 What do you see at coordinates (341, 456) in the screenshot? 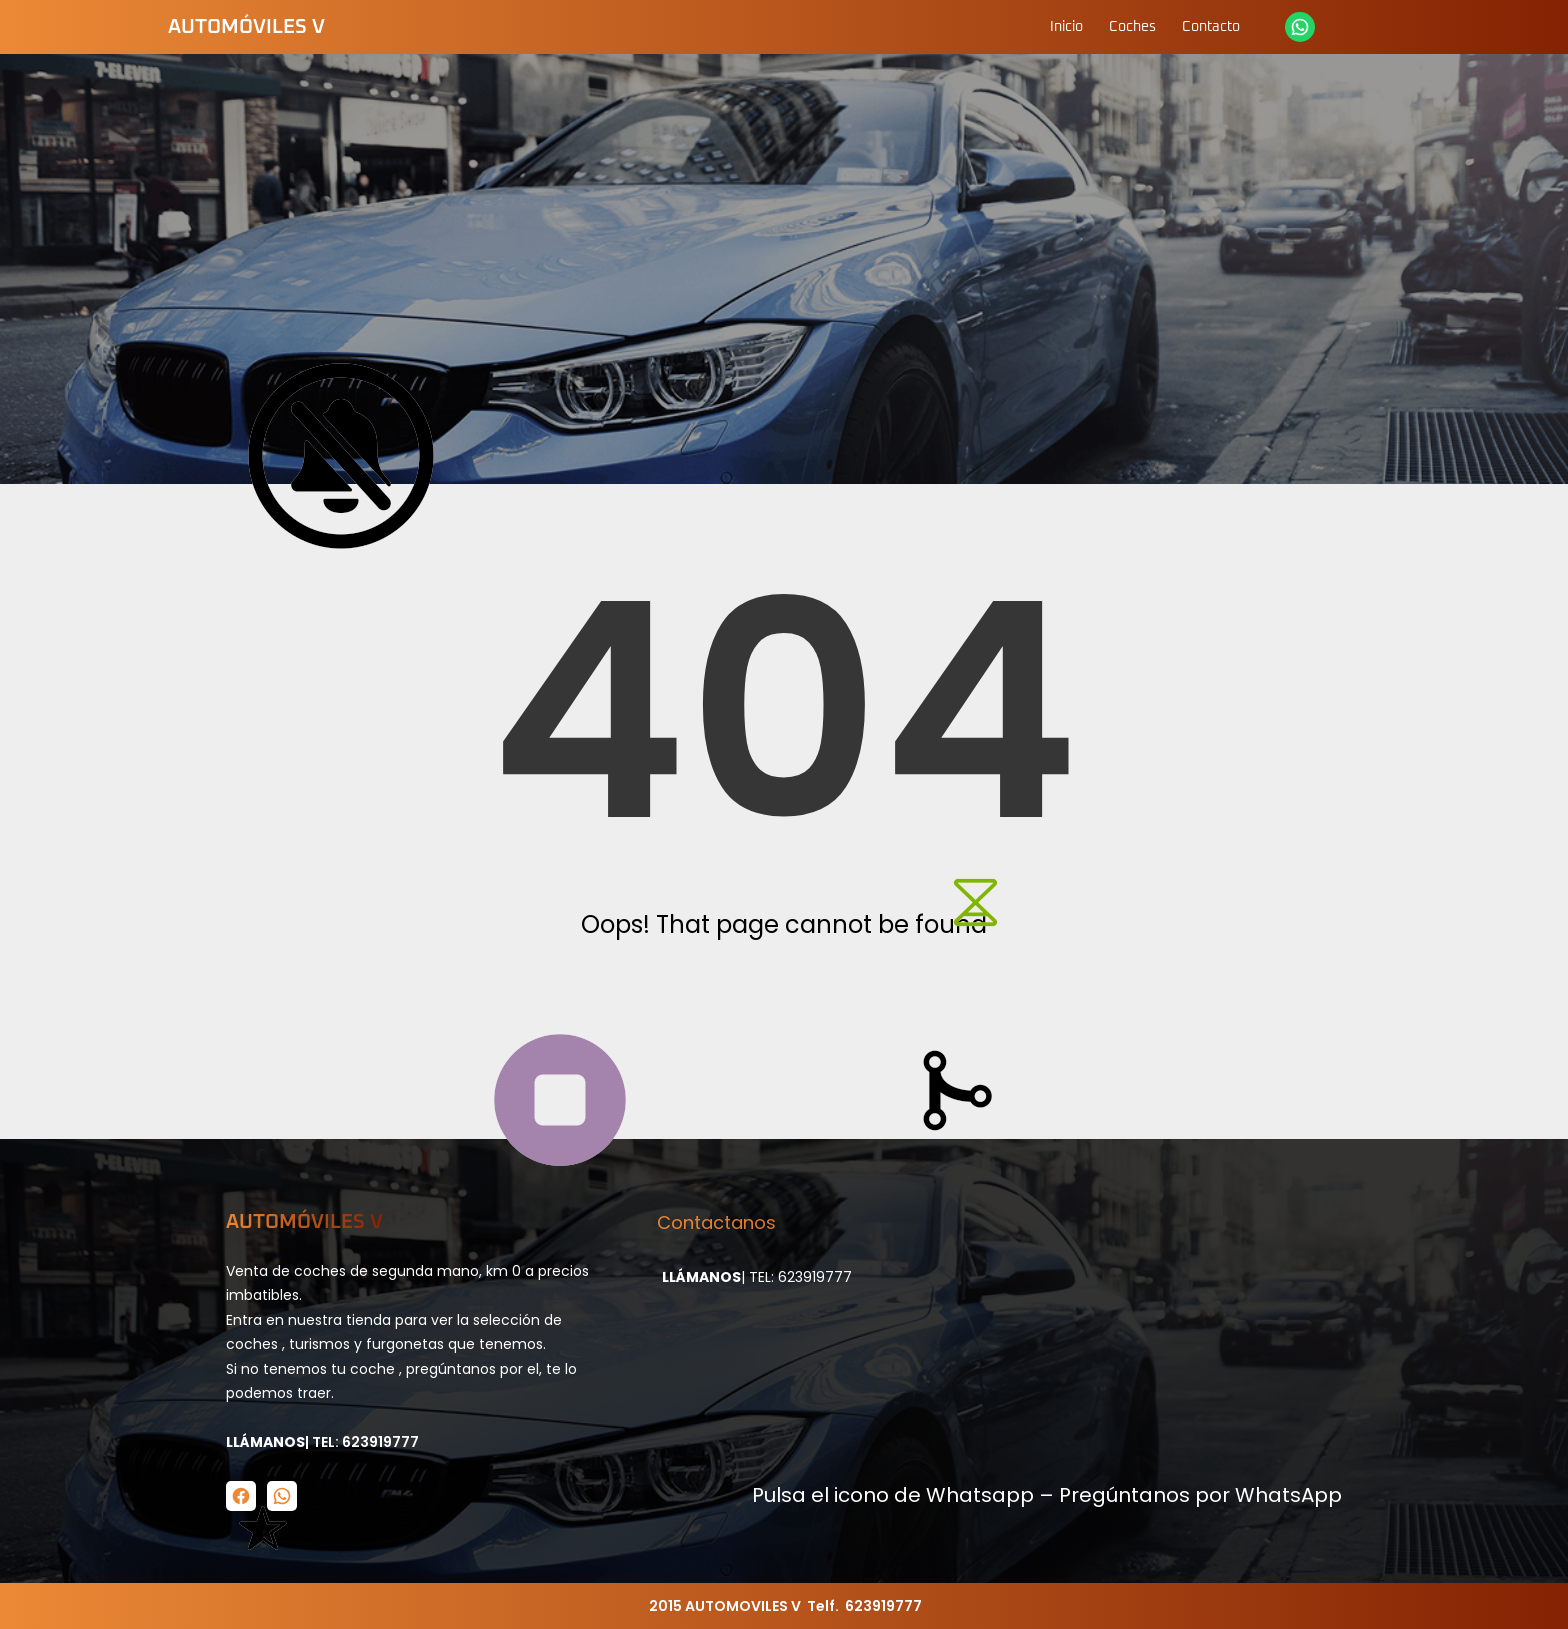
I see `mute notifications` at bounding box center [341, 456].